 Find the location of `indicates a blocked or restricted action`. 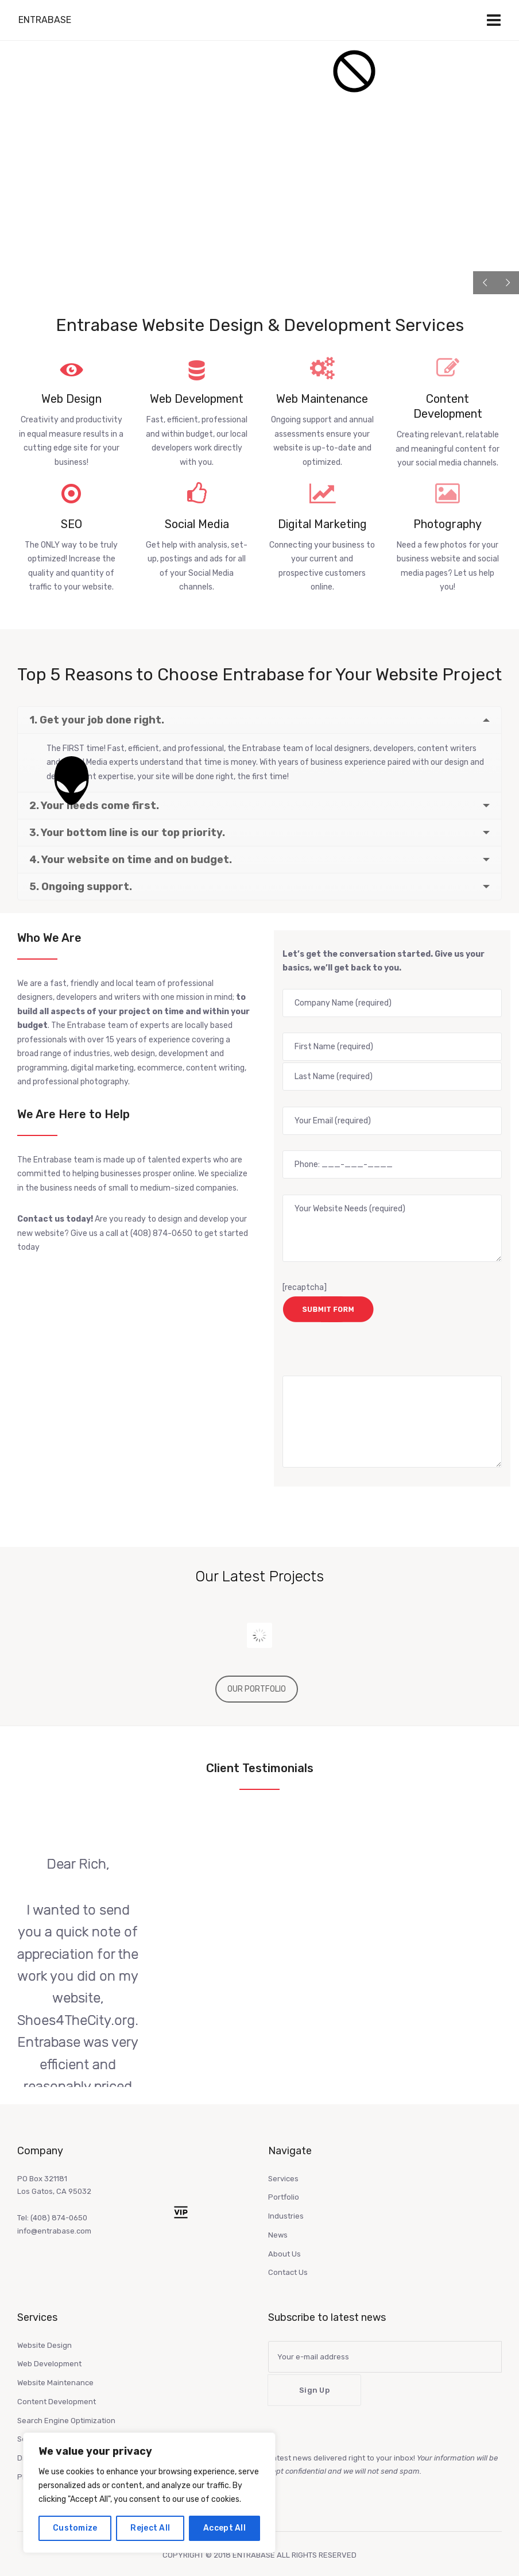

indicates a blocked or restricted action is located at coordinates (354, 71).